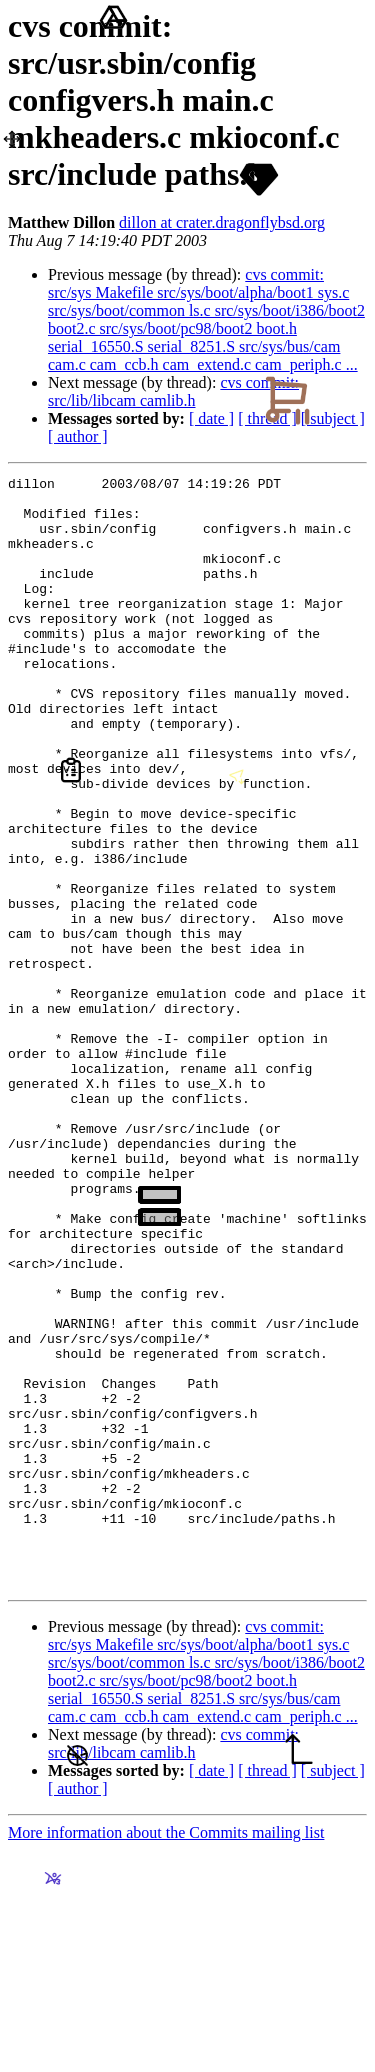 The height and width of the screenshot is (2072, 375). What do you see at coordinates (259, 179) in the screenshot?
I see `indicates premium or pro membership status` at bounding box center [259, 179].